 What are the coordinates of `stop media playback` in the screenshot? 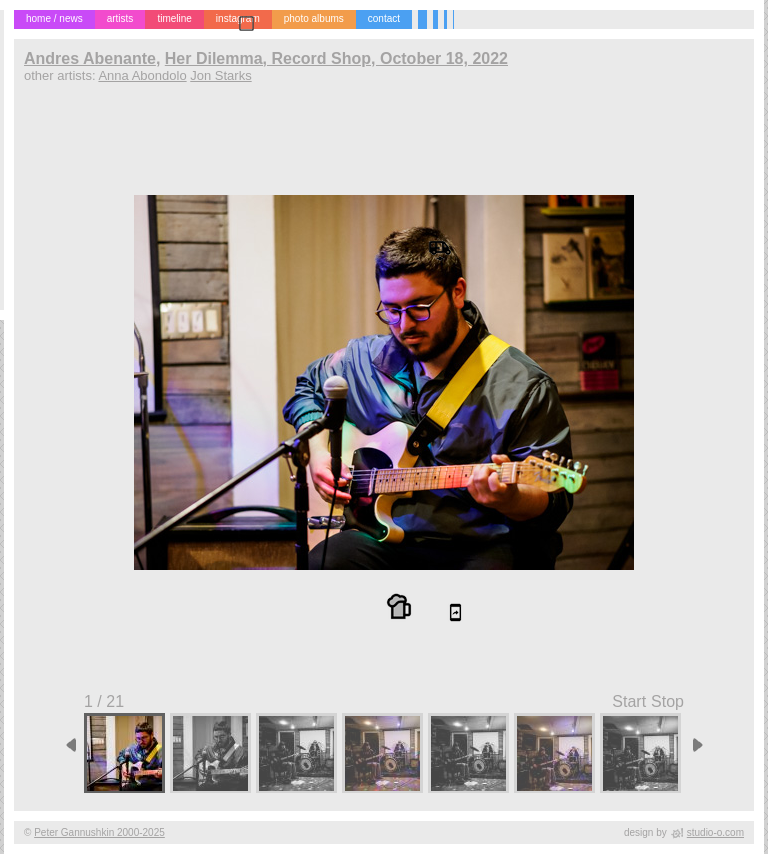 It's located at (246, 23).